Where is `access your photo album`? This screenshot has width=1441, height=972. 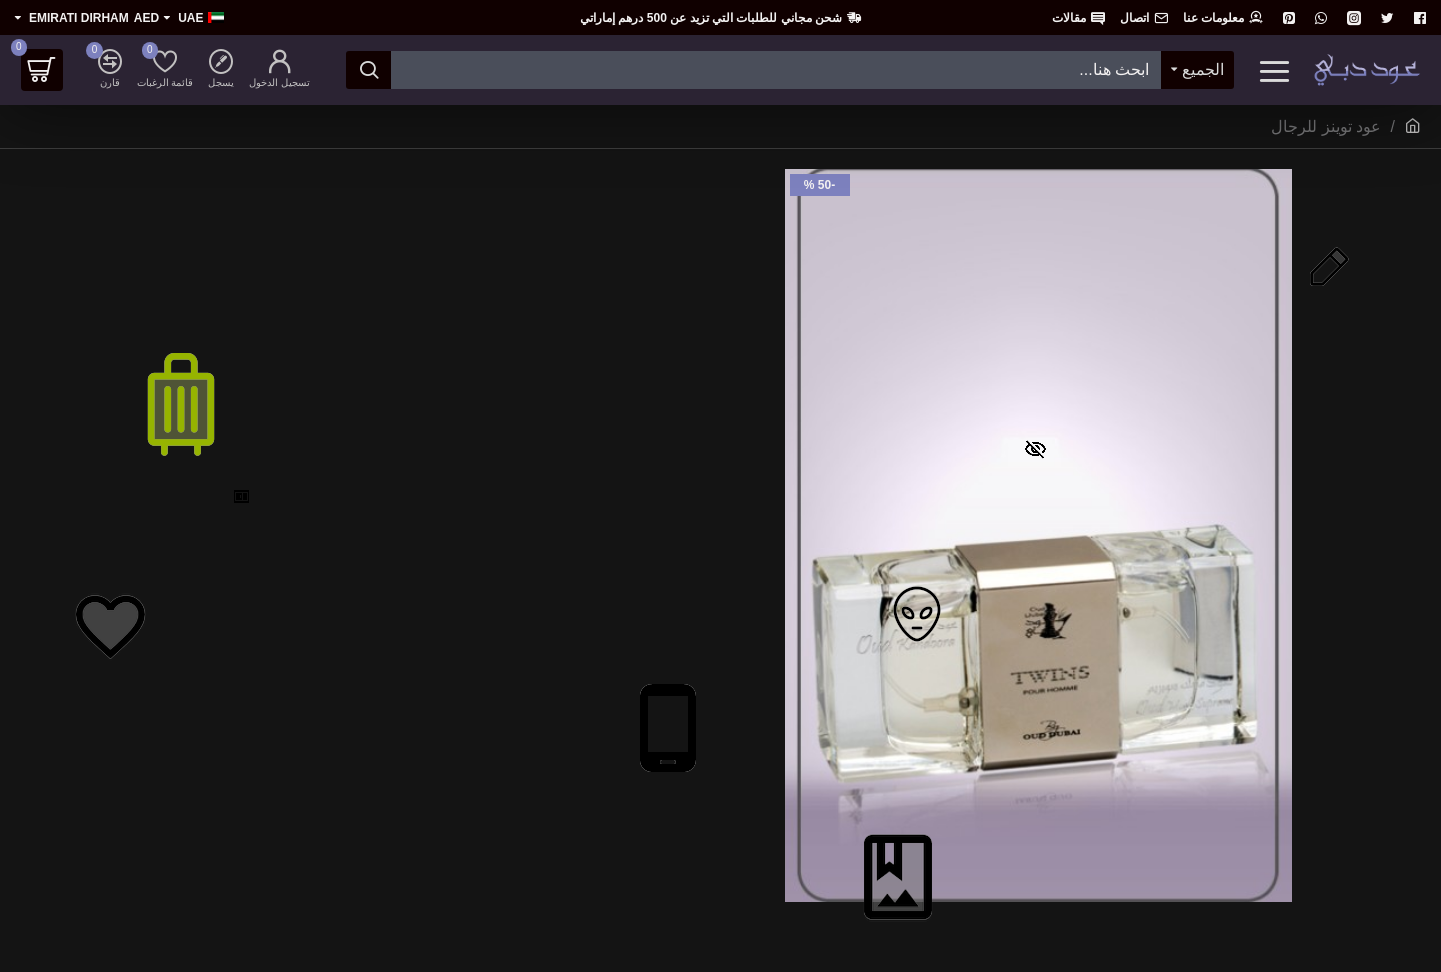 access your photo album is located at coordinates (898, 877).